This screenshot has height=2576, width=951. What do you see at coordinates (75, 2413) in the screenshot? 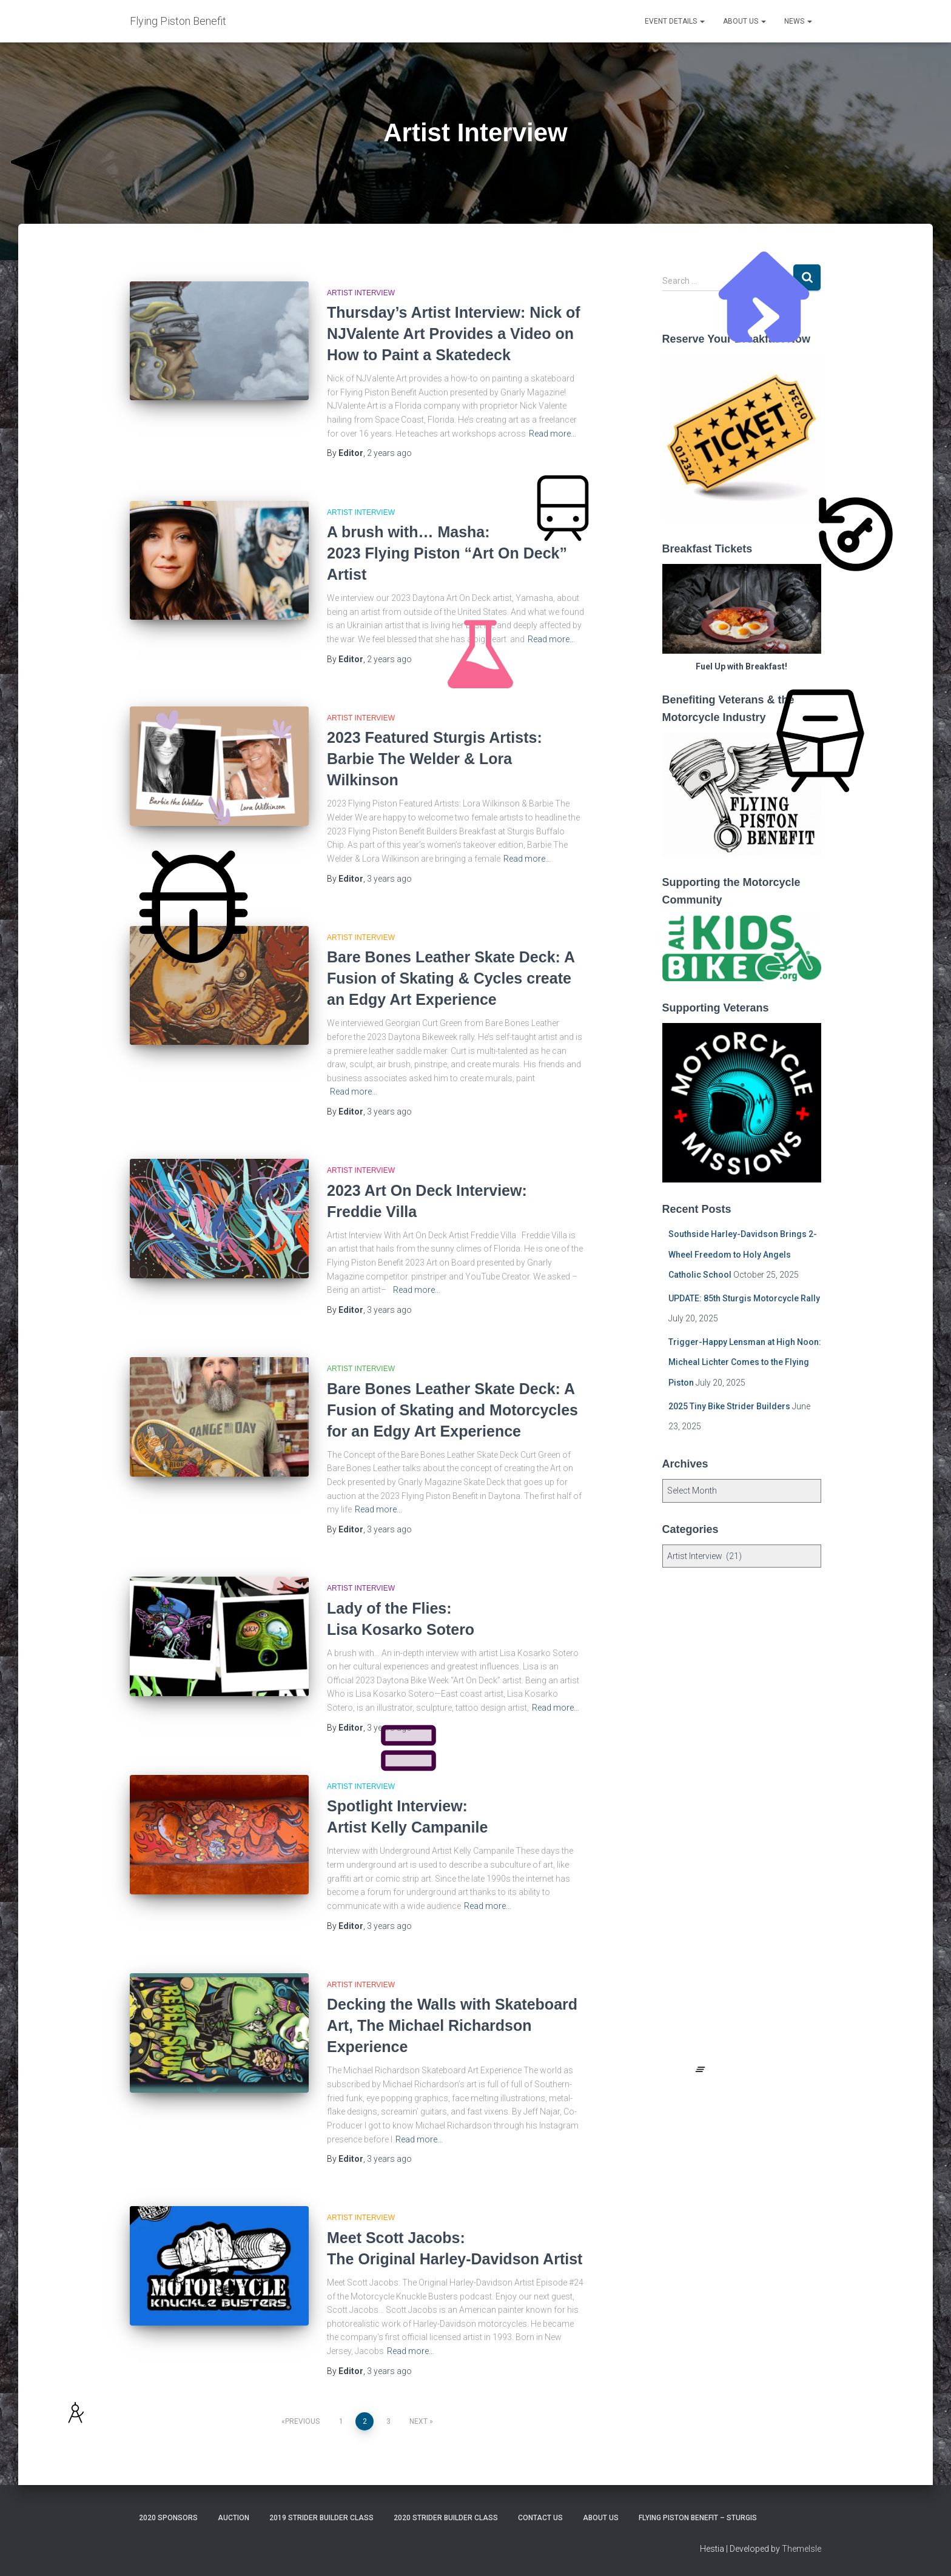
I see `access drawing or drafting tools` at bounding box center [75, 2413].